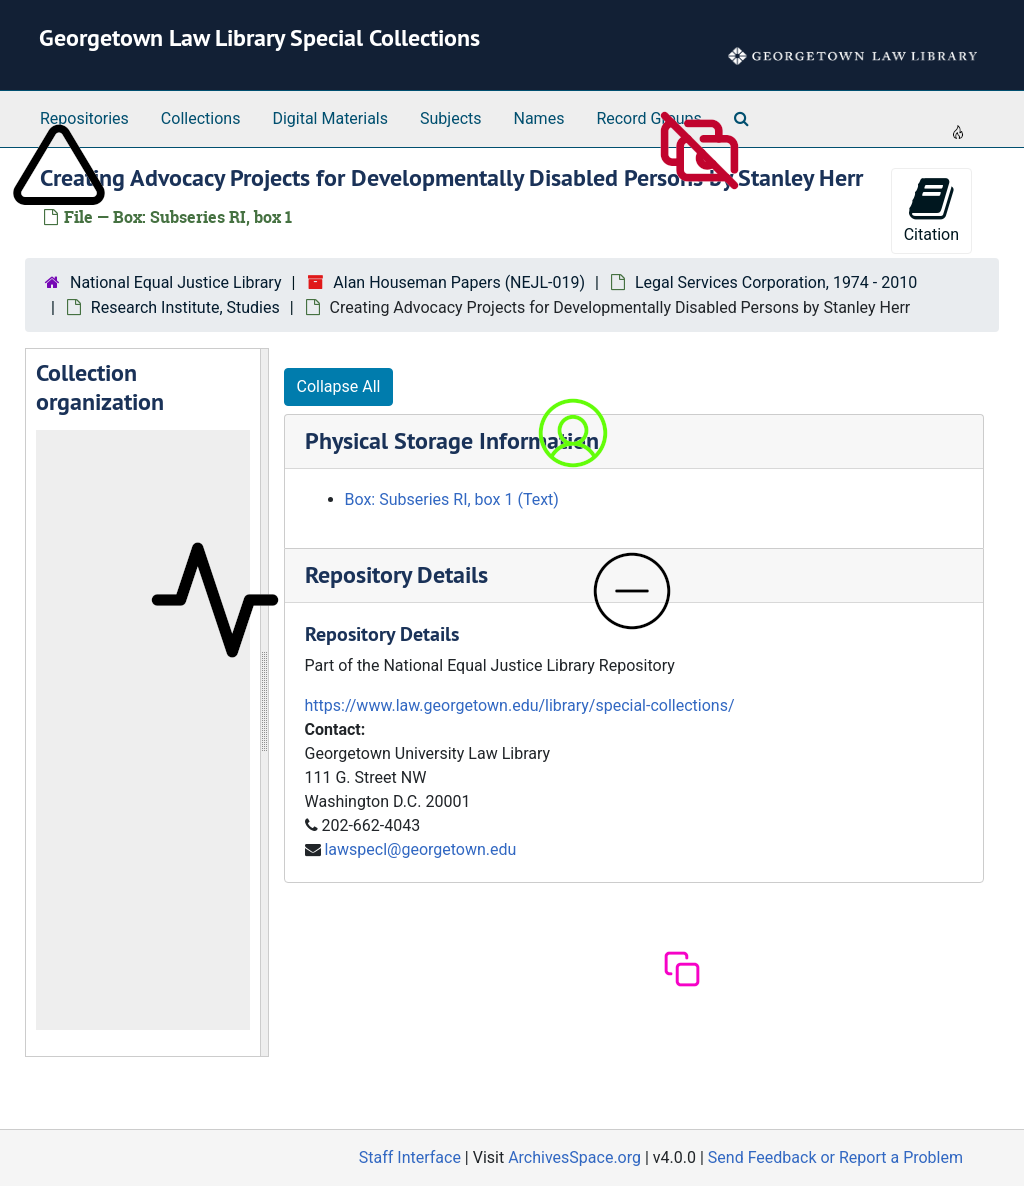 The image size is (1024, 1186). Describe the element at coordinates (573, 433) in the screenshot. I see `view your profile` at that location.